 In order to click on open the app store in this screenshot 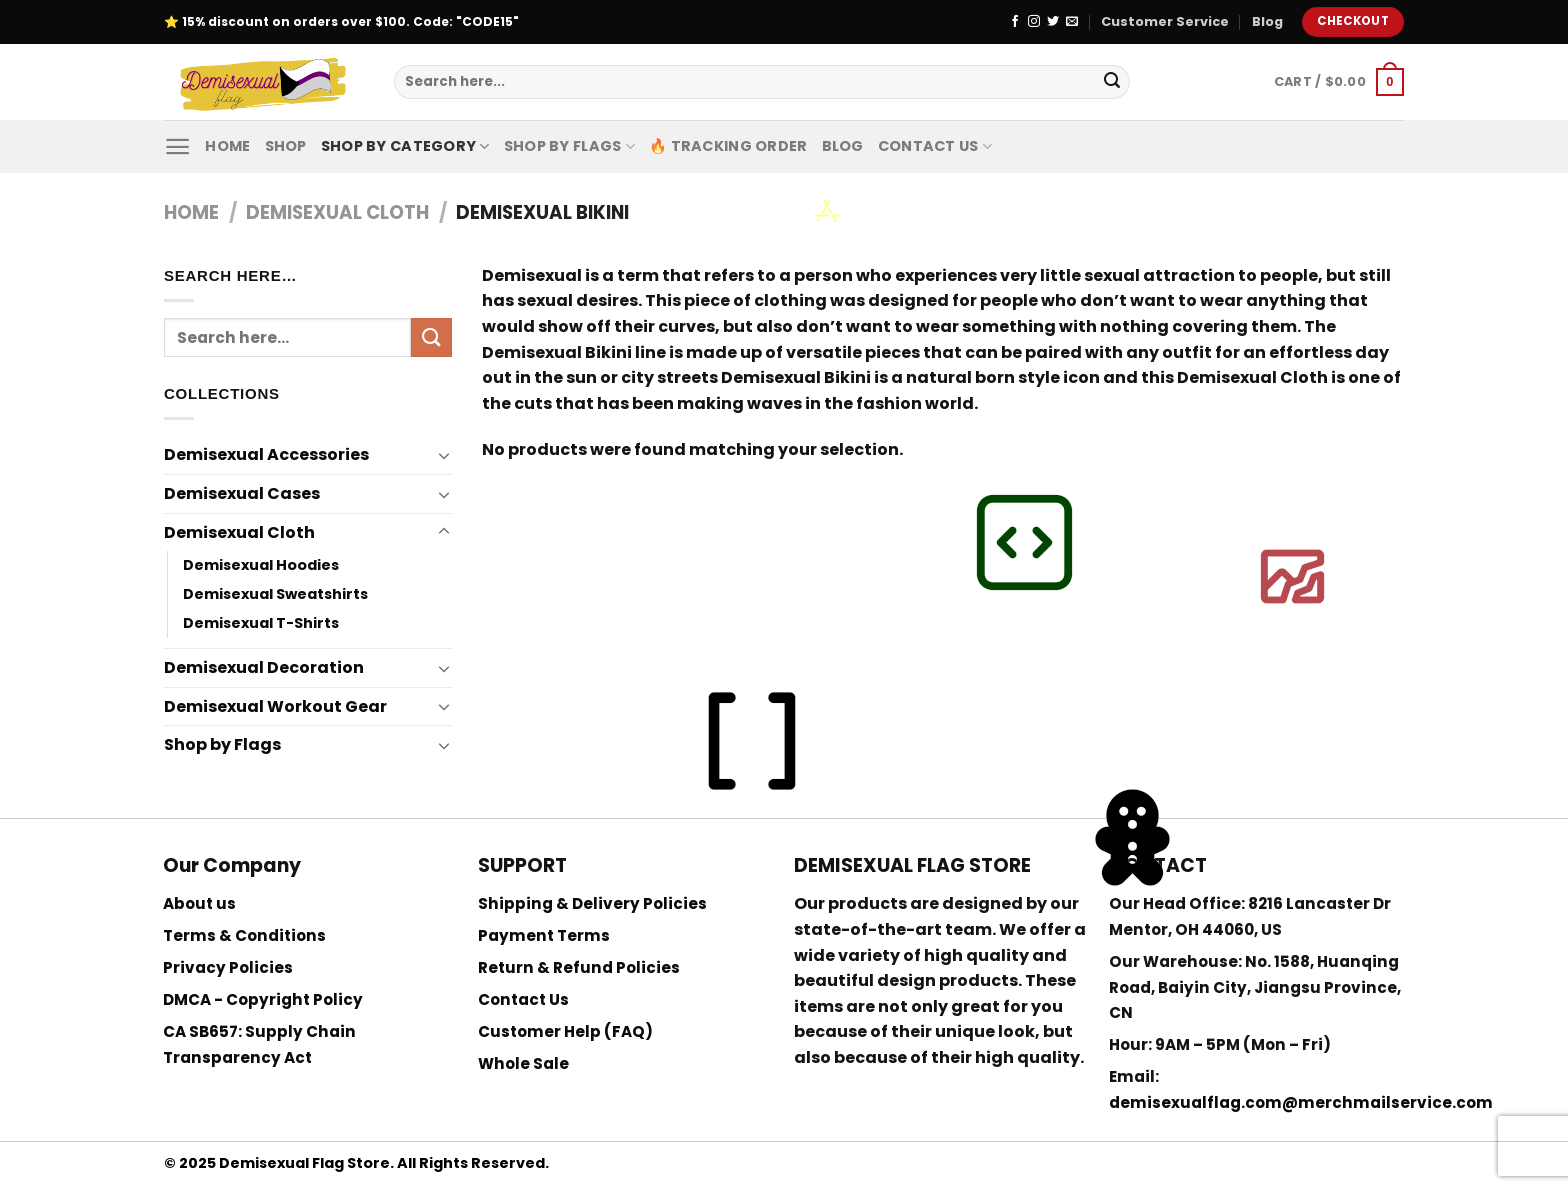, I will do `click(827, 212)`.